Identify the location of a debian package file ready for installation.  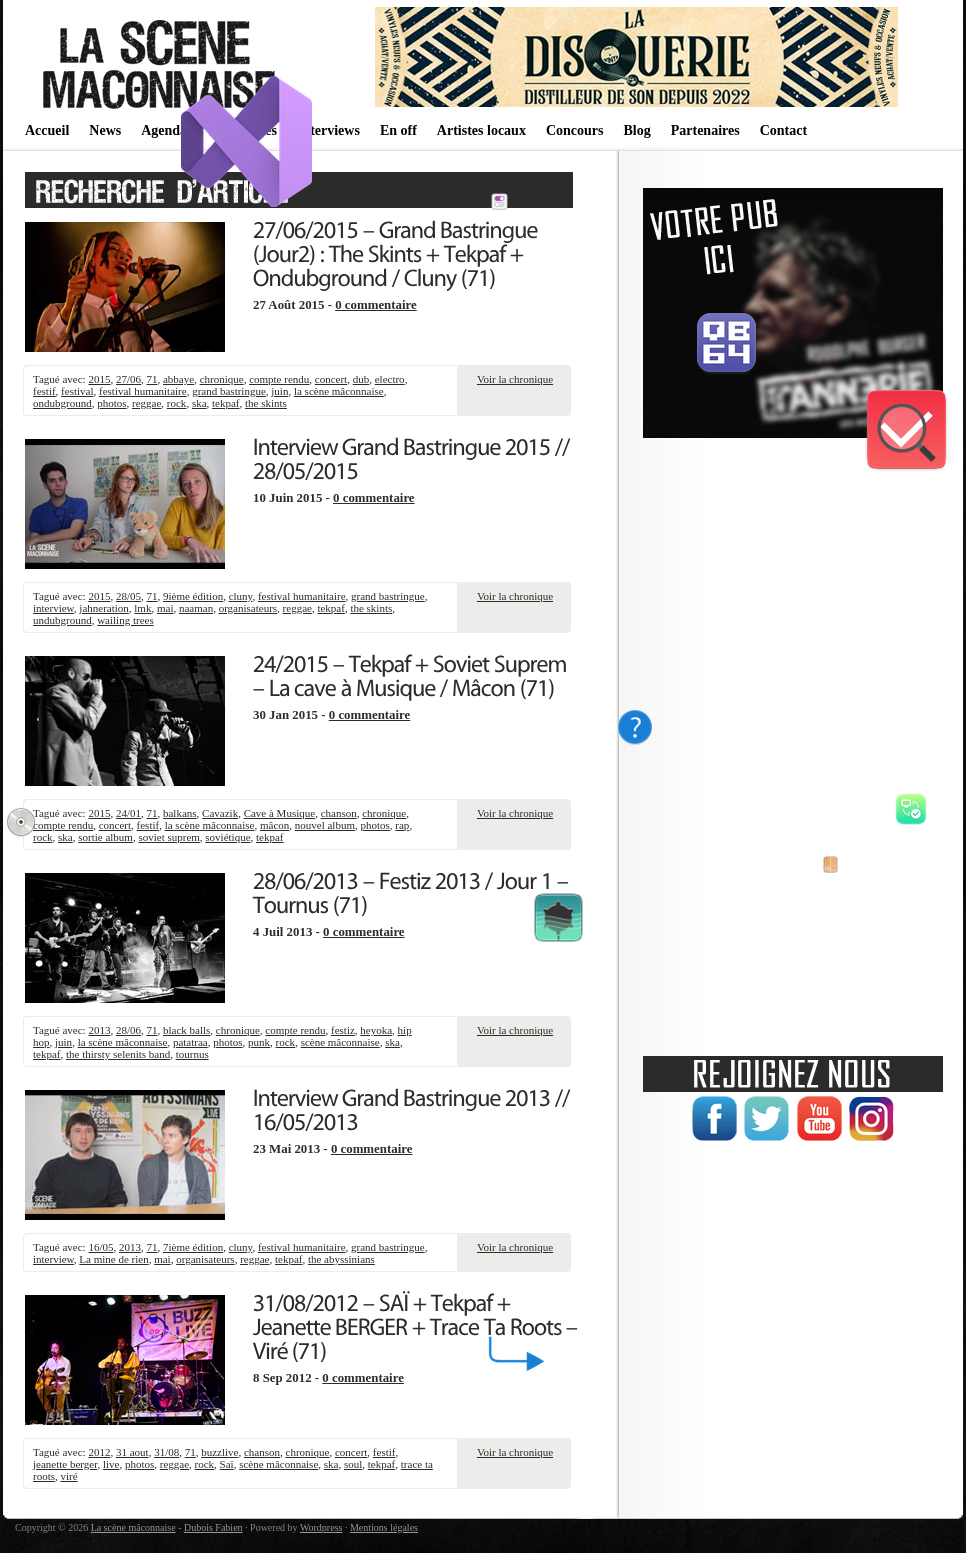
(830, 864).